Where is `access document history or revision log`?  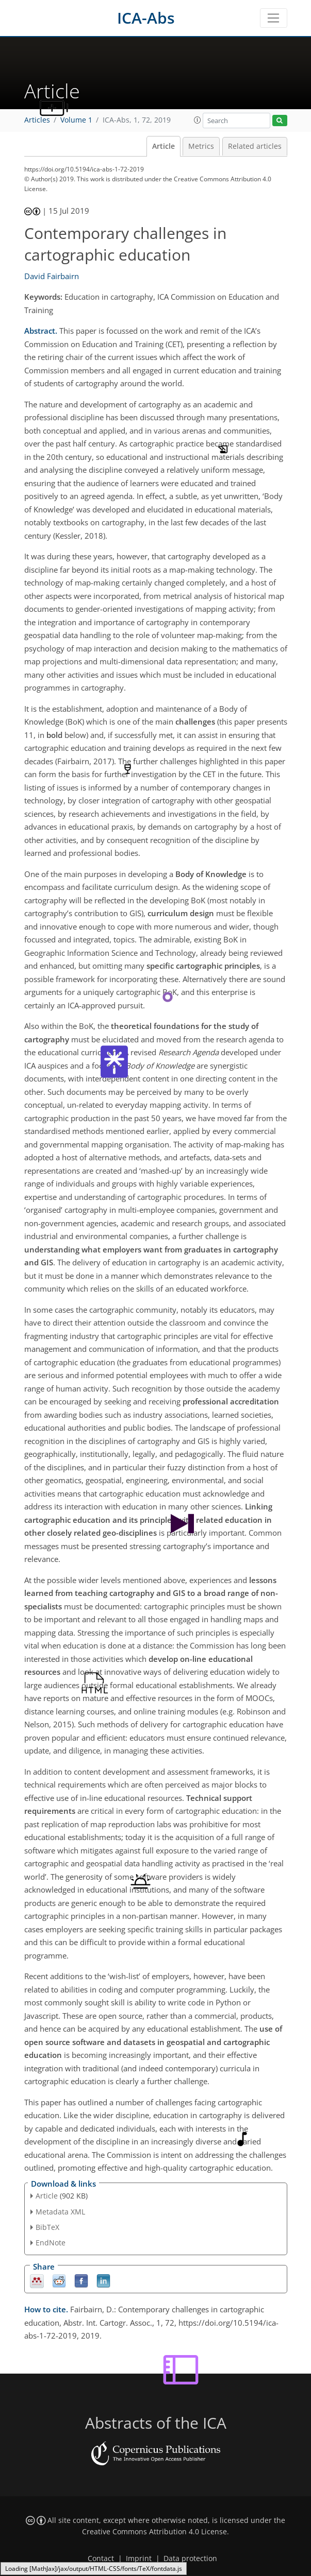 access document history or revision log is located at coordinates (223, 449).